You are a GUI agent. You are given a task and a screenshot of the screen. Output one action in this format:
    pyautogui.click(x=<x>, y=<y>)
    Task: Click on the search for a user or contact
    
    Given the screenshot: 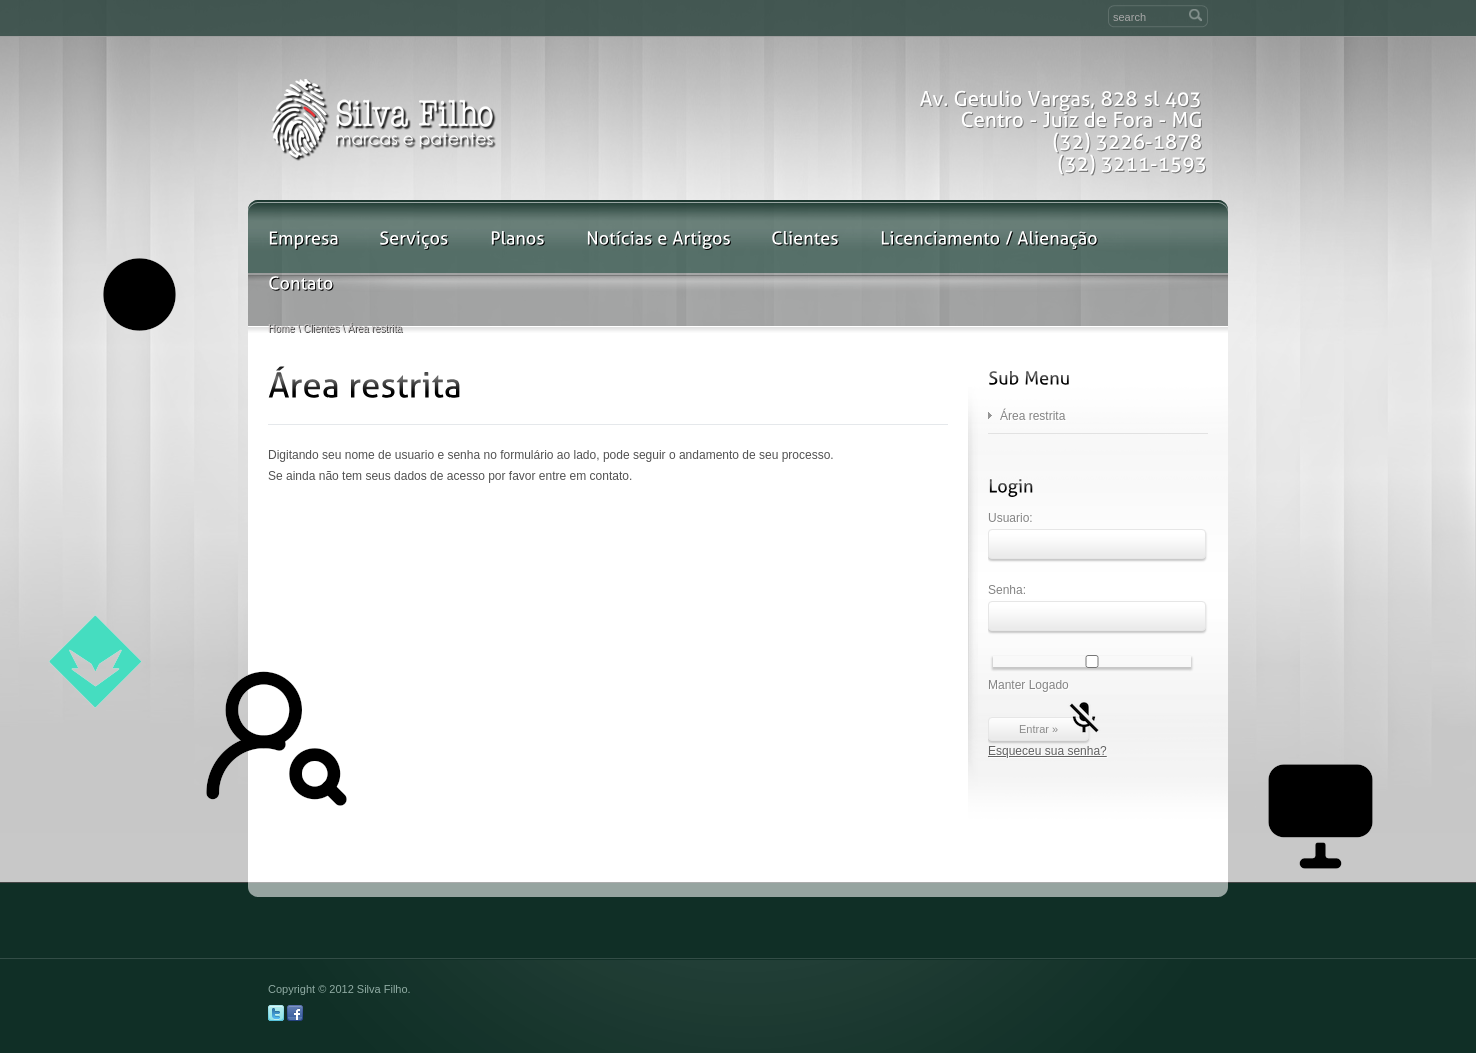 What is the action you would take?
    pyautogui.click(x=276, y=735)
    